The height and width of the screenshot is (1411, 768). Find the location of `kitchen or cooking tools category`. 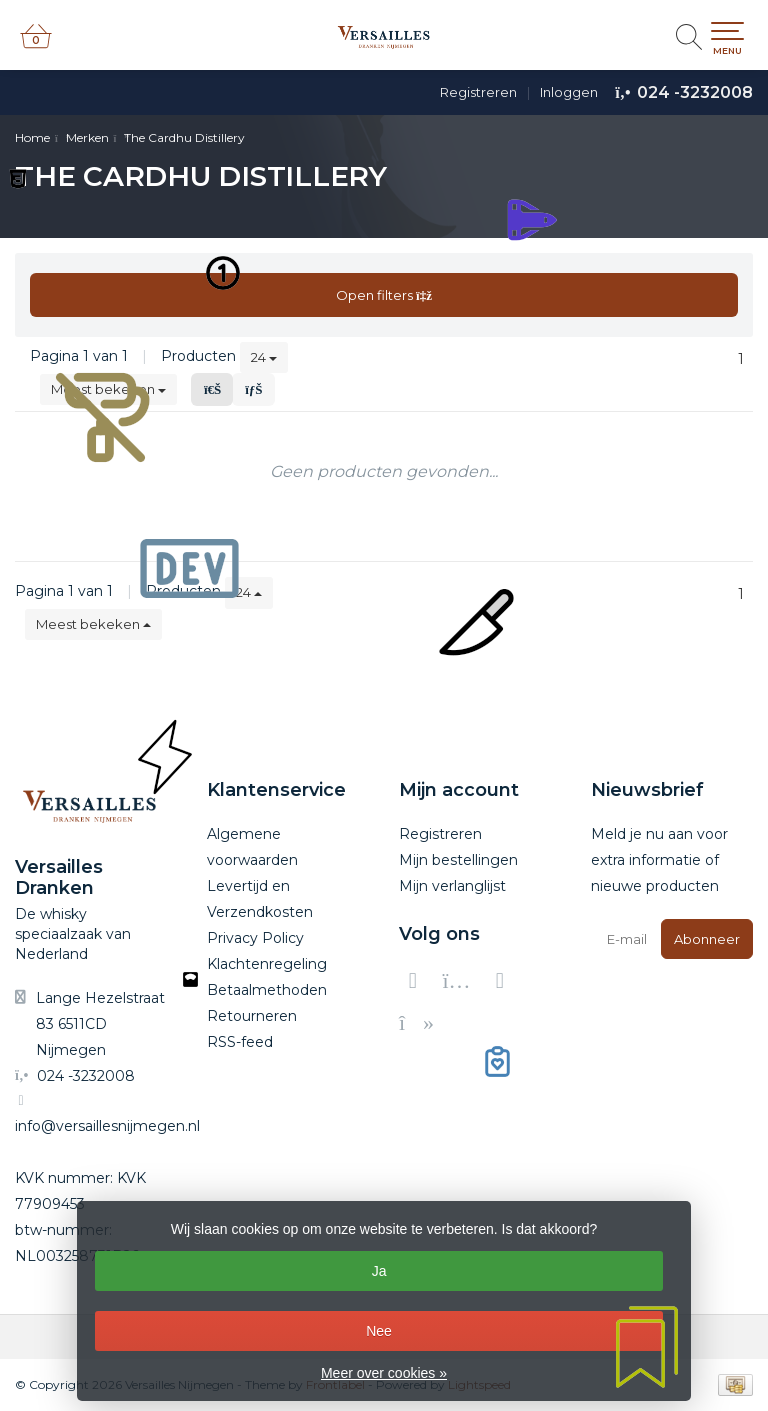

kitchen or cooking tools category is located at coordinates (476, 623).